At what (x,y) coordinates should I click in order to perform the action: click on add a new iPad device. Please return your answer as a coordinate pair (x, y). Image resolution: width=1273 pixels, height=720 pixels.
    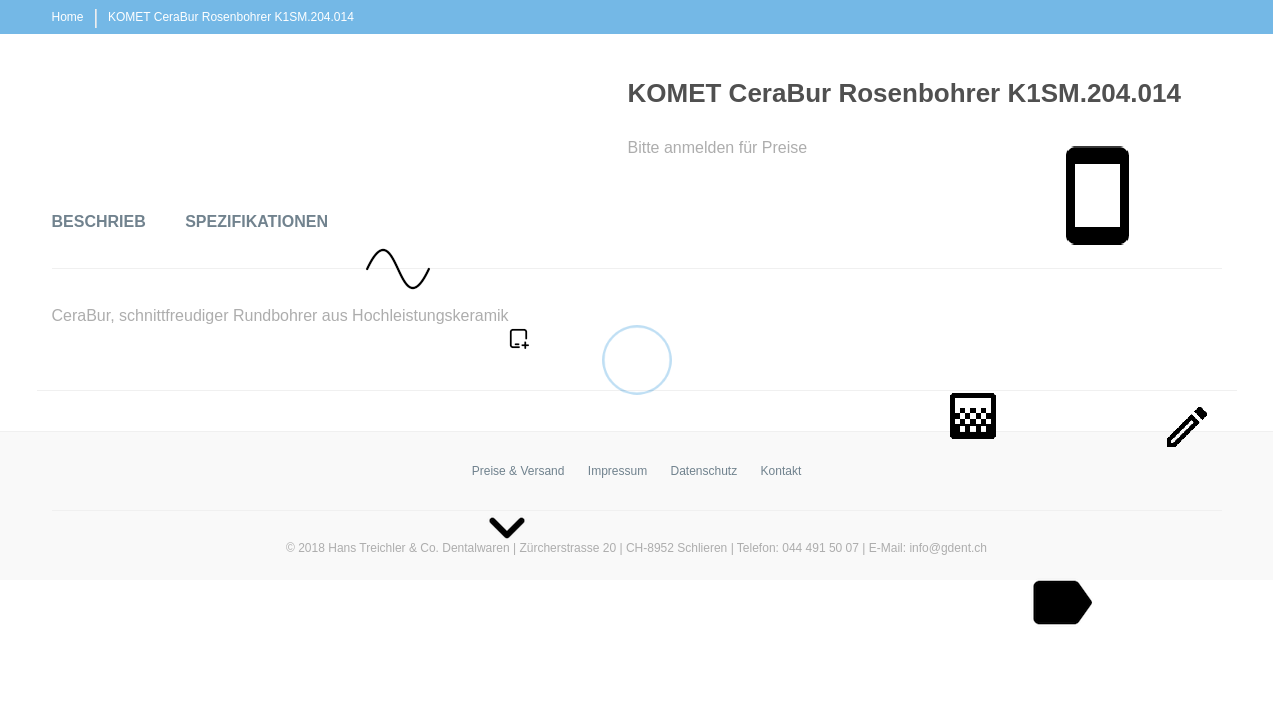
    Looking at the image, I should click on (518, 338).